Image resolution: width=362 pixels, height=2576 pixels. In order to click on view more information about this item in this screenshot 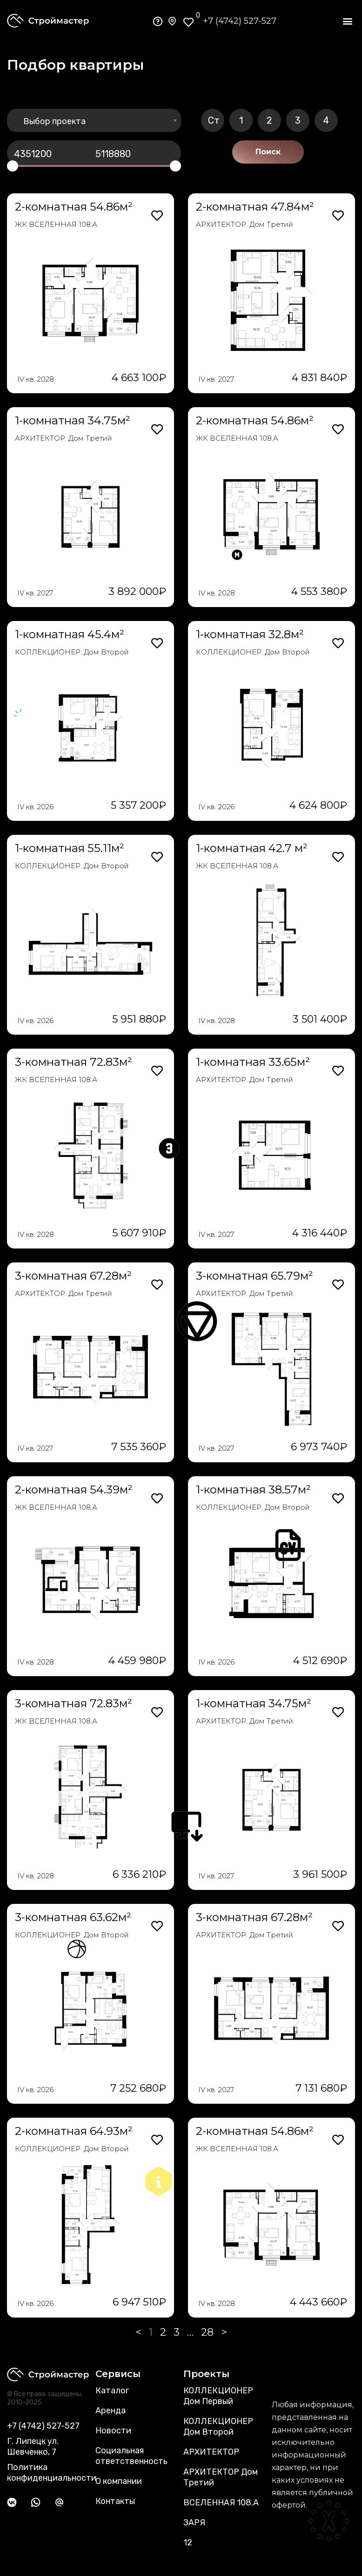, I will do `click(159, 2181)`.